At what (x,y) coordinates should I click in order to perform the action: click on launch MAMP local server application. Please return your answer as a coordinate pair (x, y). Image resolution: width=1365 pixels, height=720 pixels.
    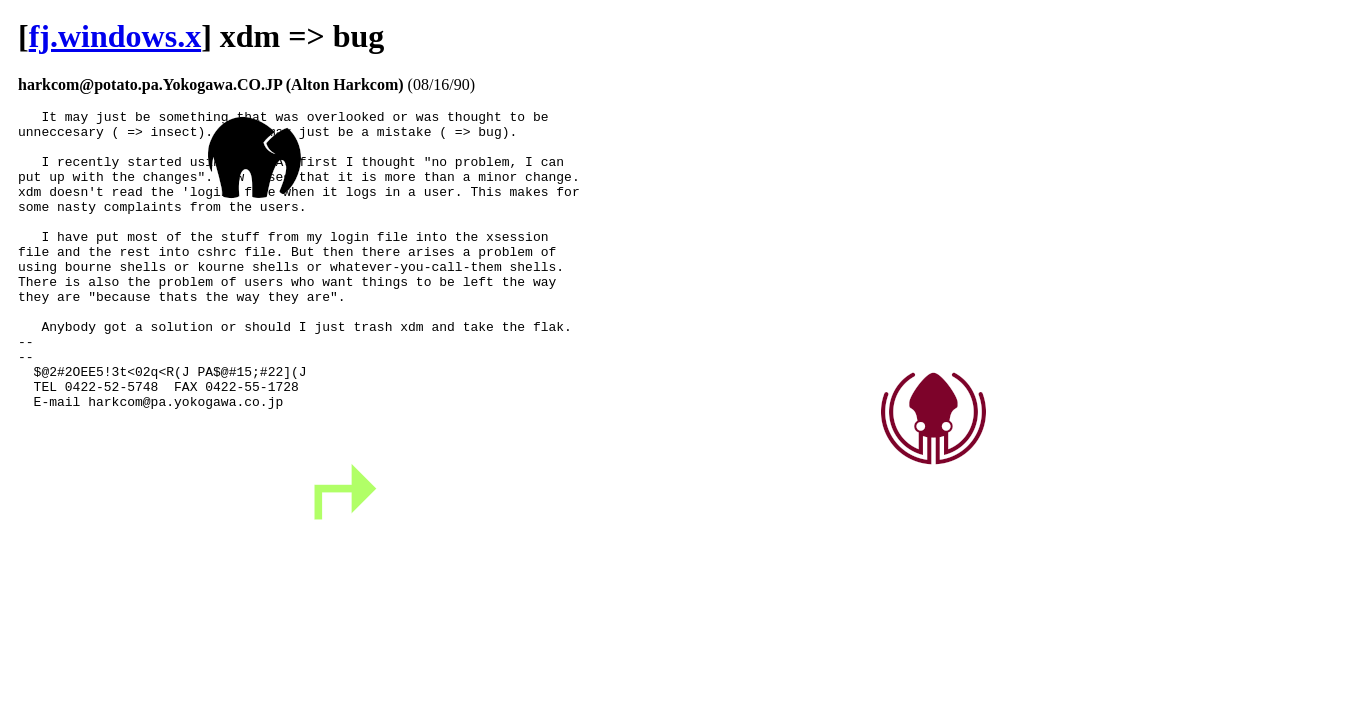
    Looking at the image, I should click on (254, 157).